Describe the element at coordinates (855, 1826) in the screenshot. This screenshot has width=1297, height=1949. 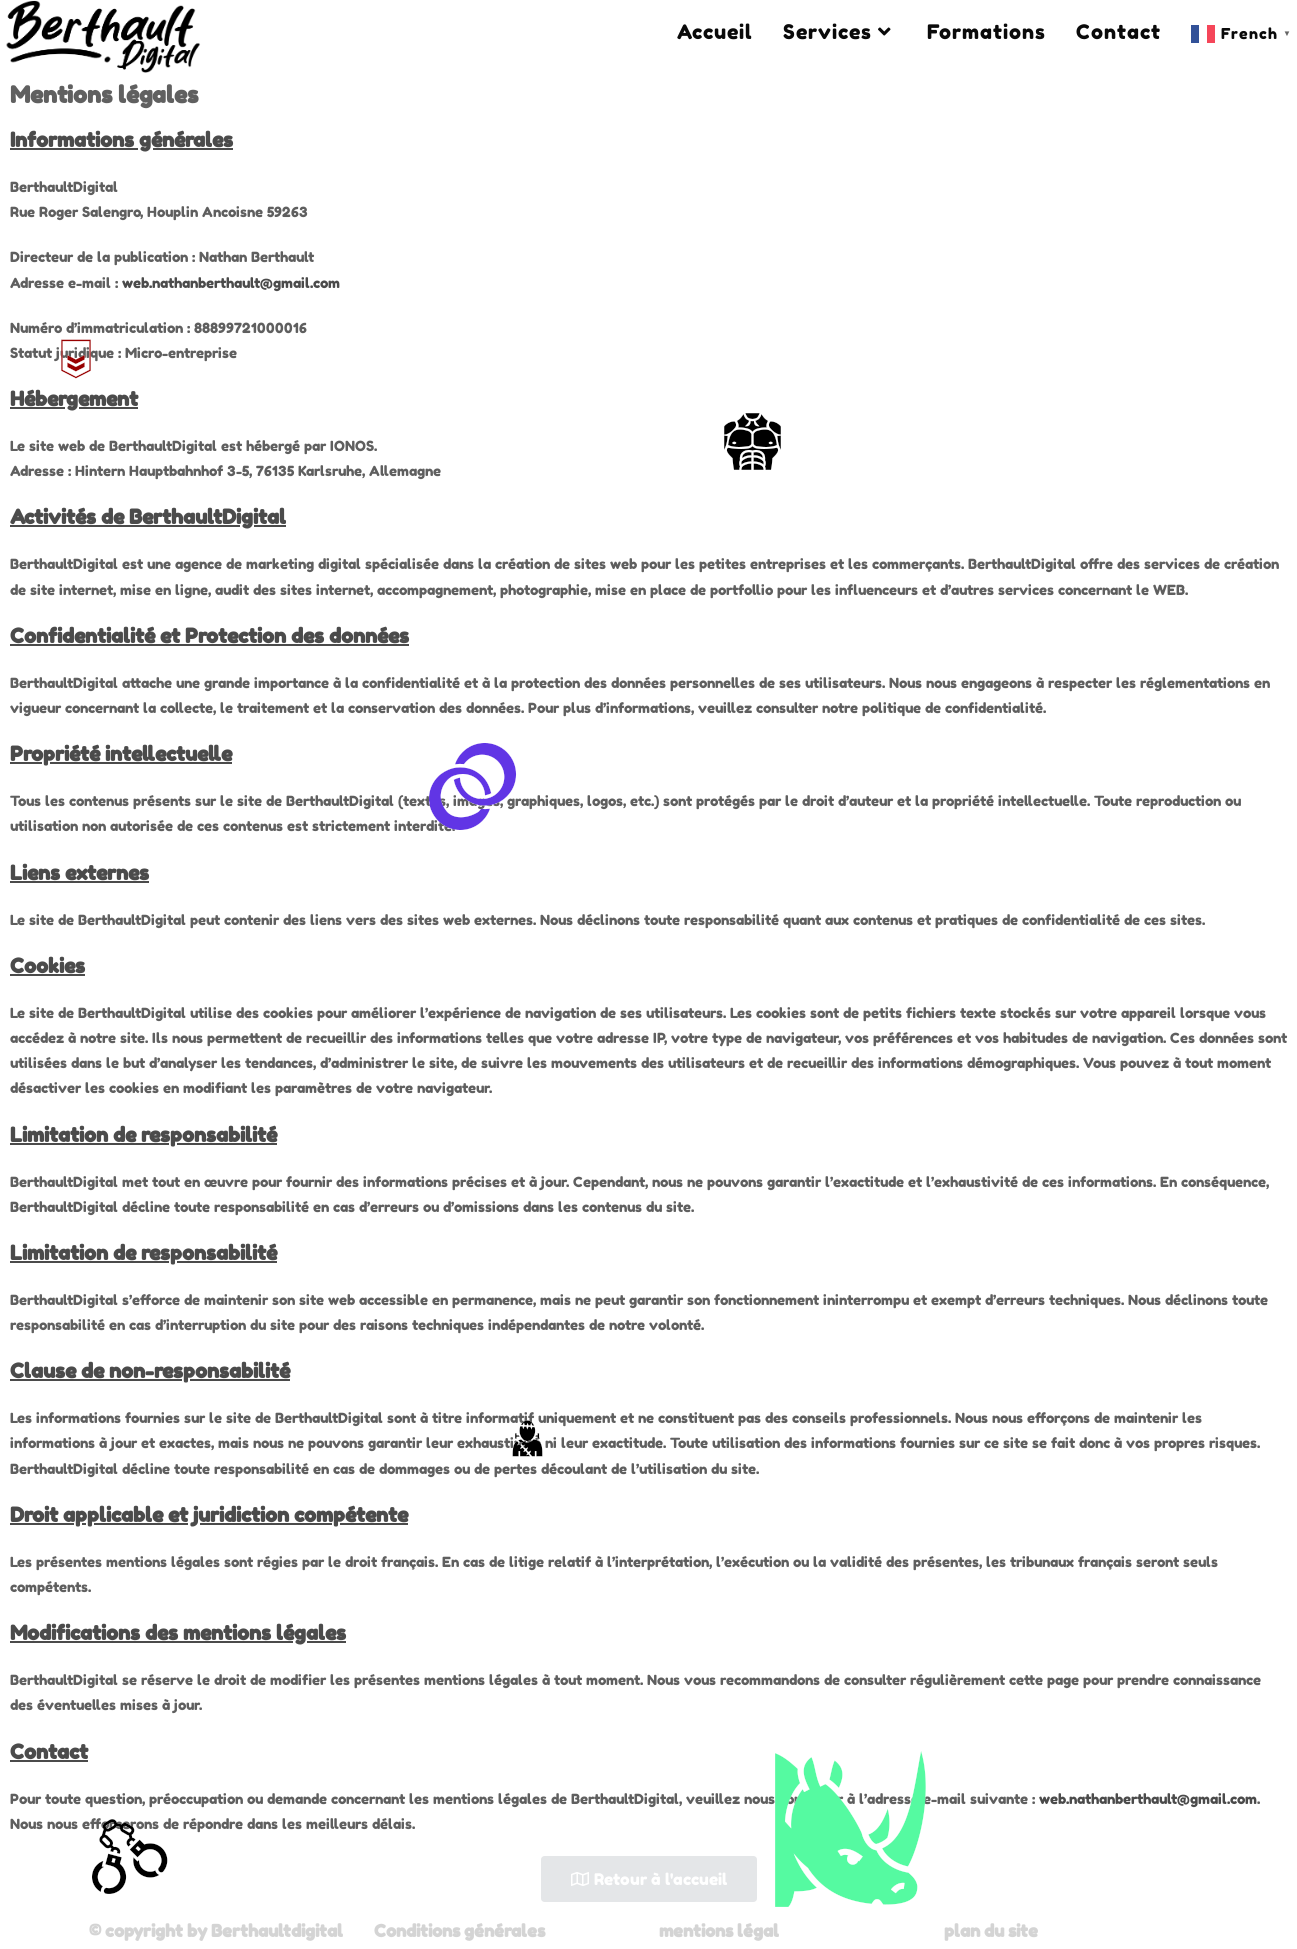
I see `select rhinoceros or rhino character` at that location.